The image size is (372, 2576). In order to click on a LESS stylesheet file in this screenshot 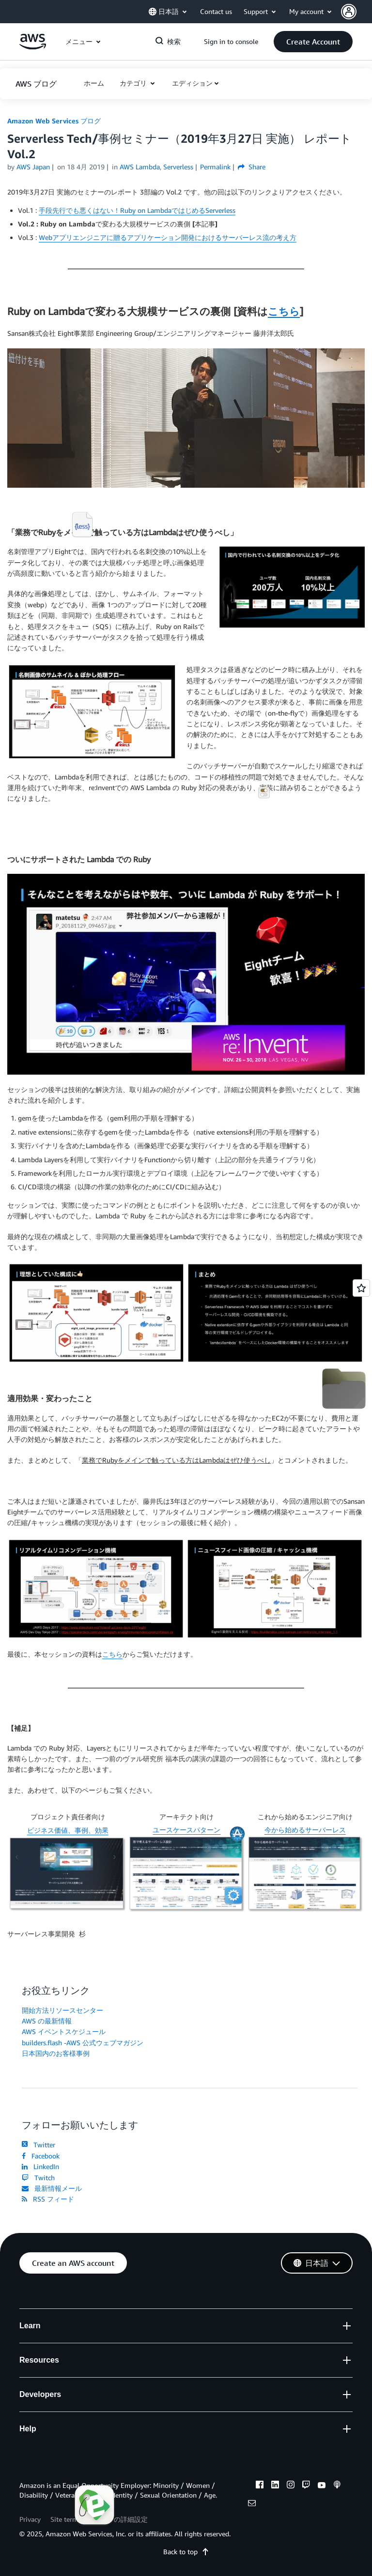, I will do `click(82, 524)`.